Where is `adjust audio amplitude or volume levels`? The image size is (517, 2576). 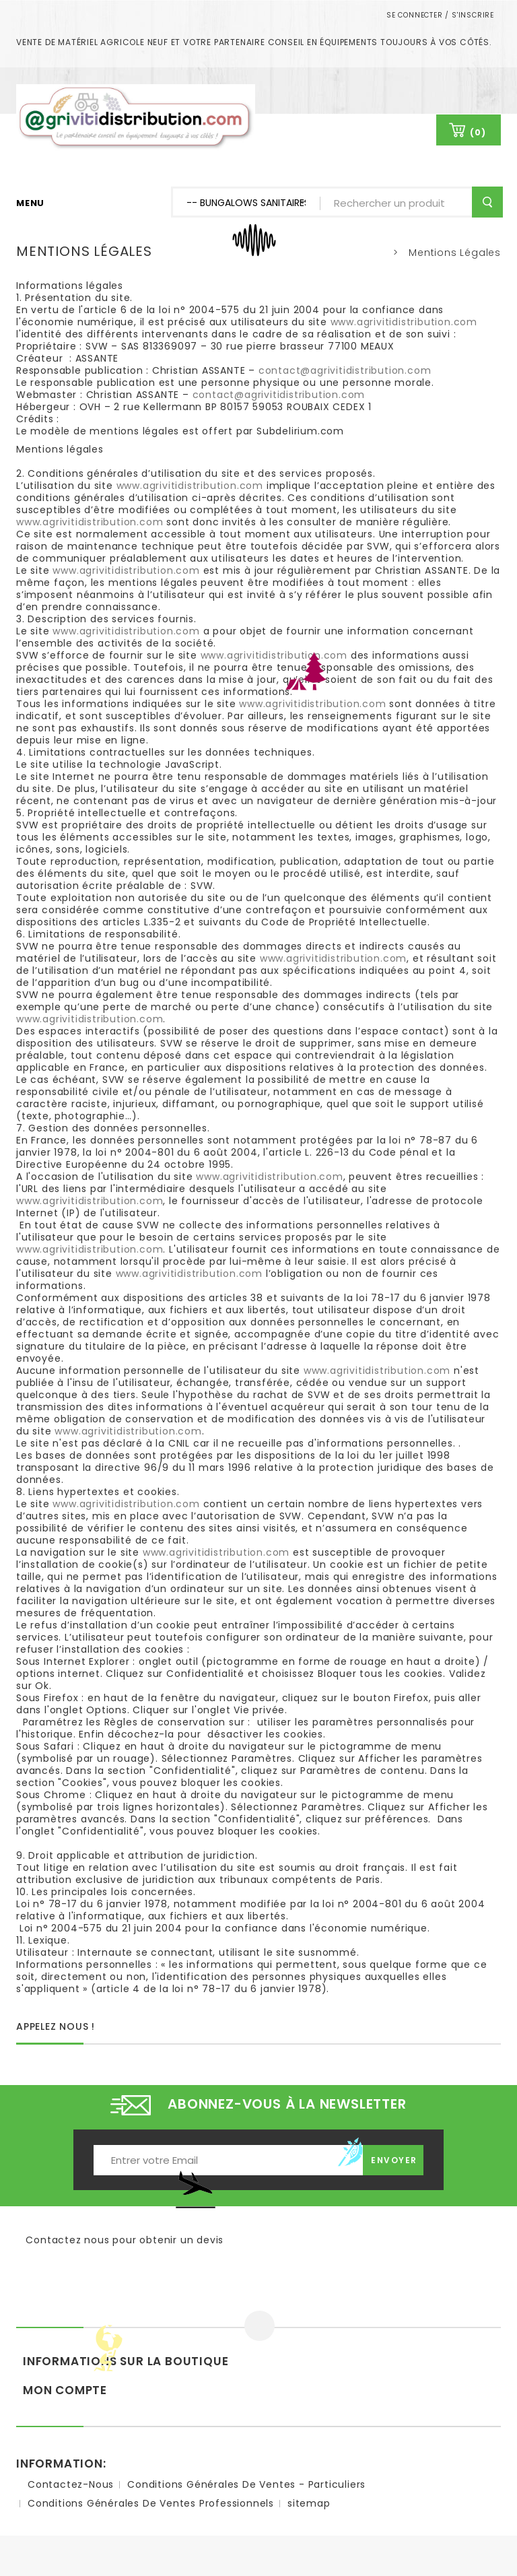
adjust audio amplitude or volume levels is located at coordinates (254, 240).